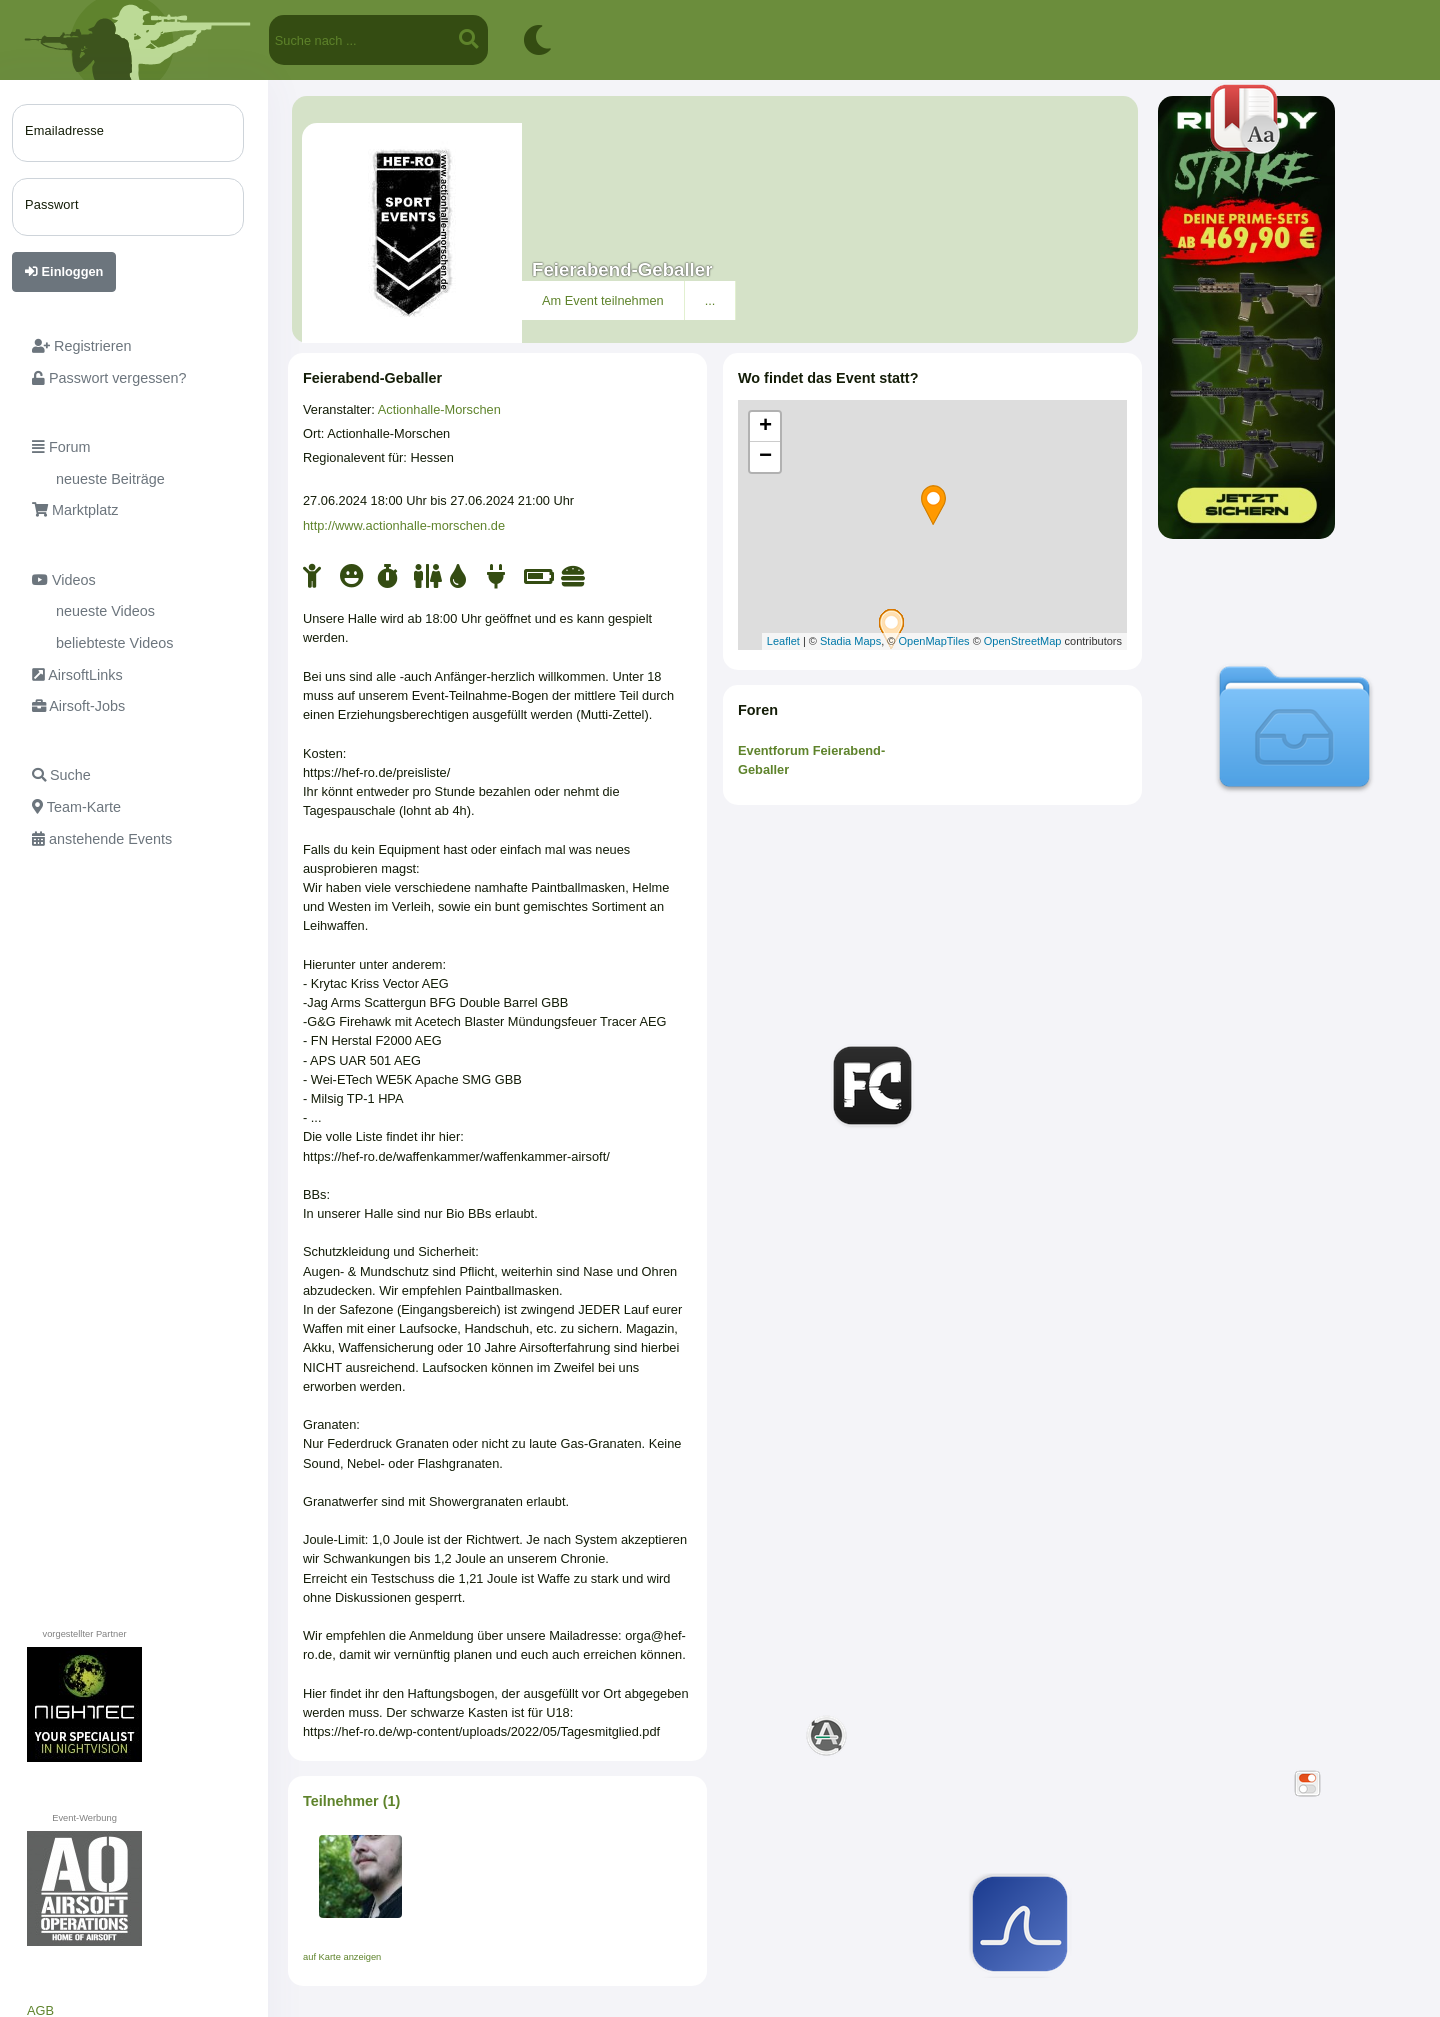 This screenshot has width=1440, height=2017. What do you see at coordinates (826, 1735) in the screenshot?
I see `open the software update manager` at bounding box center [826, 1735].